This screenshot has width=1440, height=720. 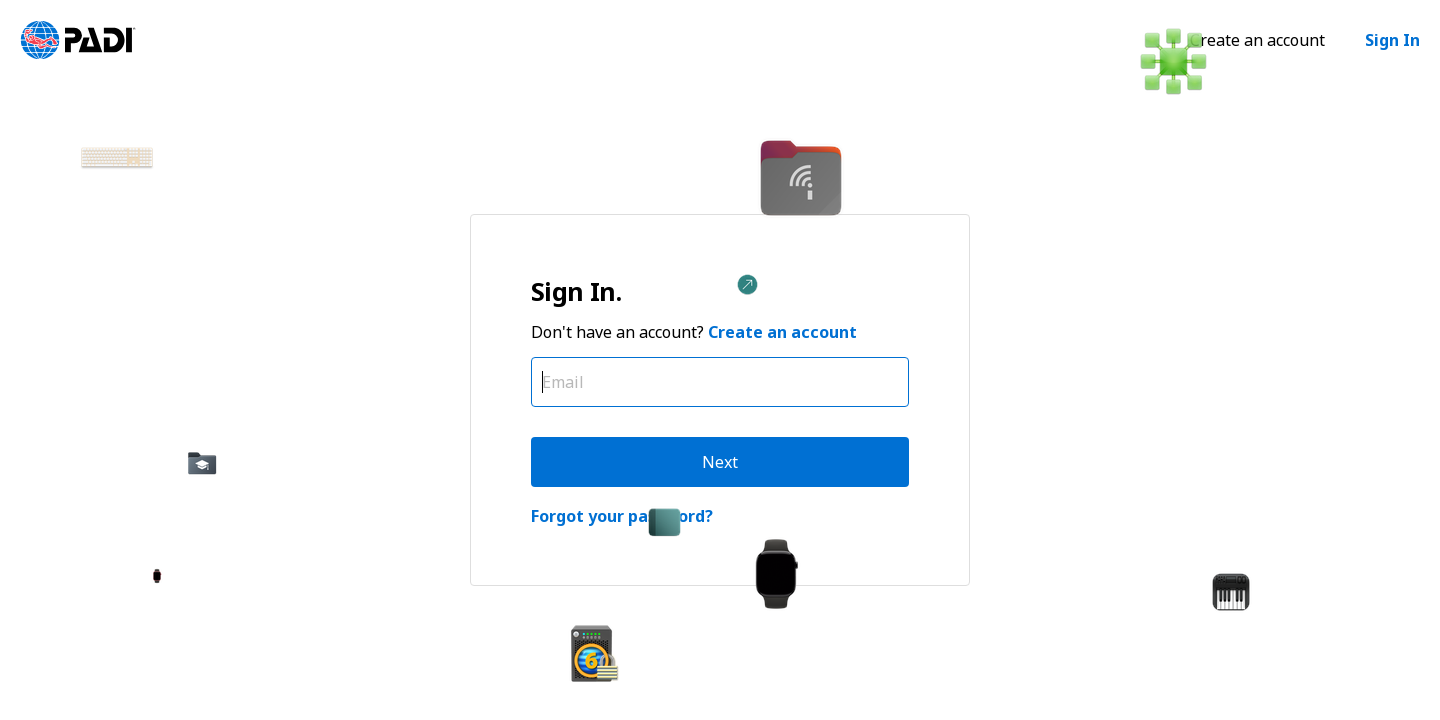 What do you see at coordinates (591, 653) in the screenshot?
I see `locked RAID 6 storage array` at bounding box center [591, 653].